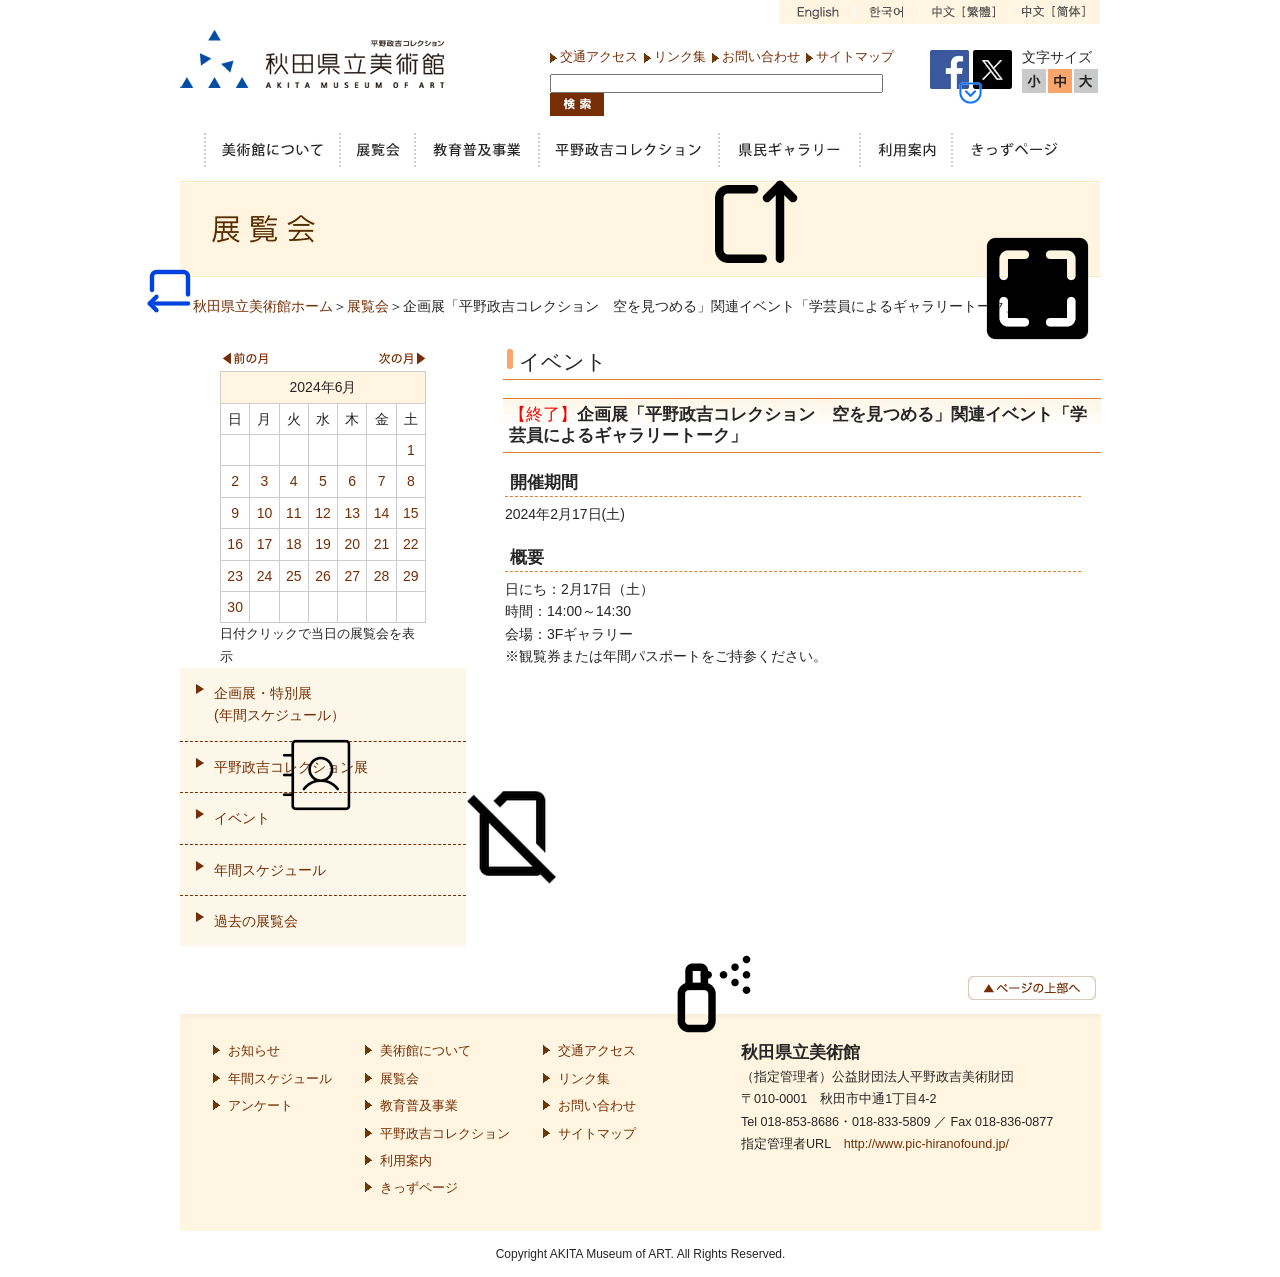 The height and width of the screenshot is (1277, 1280). What do you see at coordinates (754, 224) in the screenshot?
I see `auto-fit content to top edge` at bounding box center [754, 224].